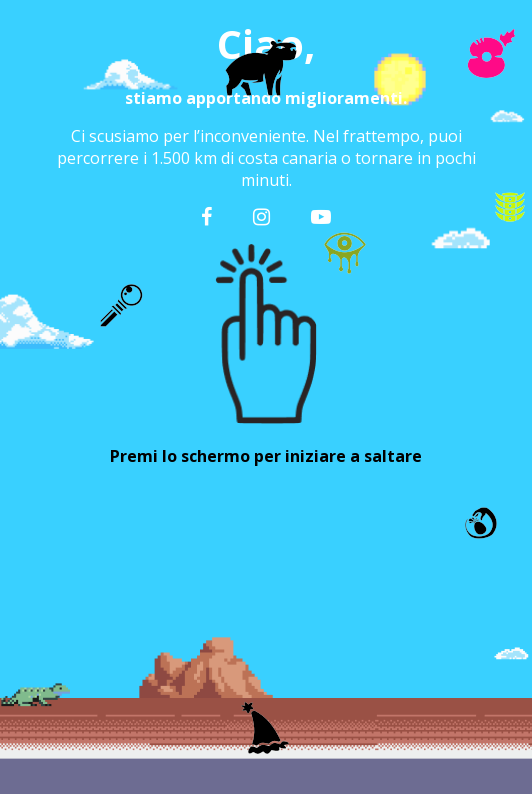 This screenshot has width=532, height=794. Describe the element at coordinates (345, 253) in the screenshot. I see `indicates a horror or gore content warning` at that location.